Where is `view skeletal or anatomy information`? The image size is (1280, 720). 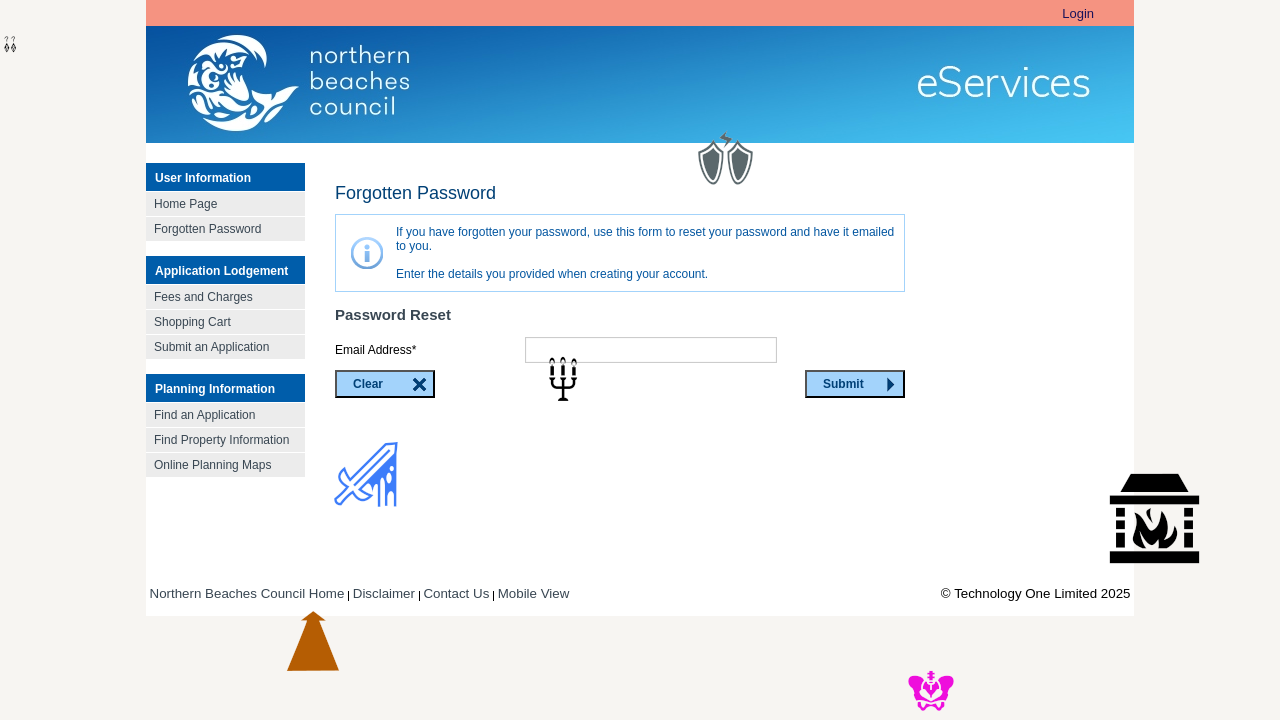 view skeletal or anatomy information is located at coordinates (931, 693).